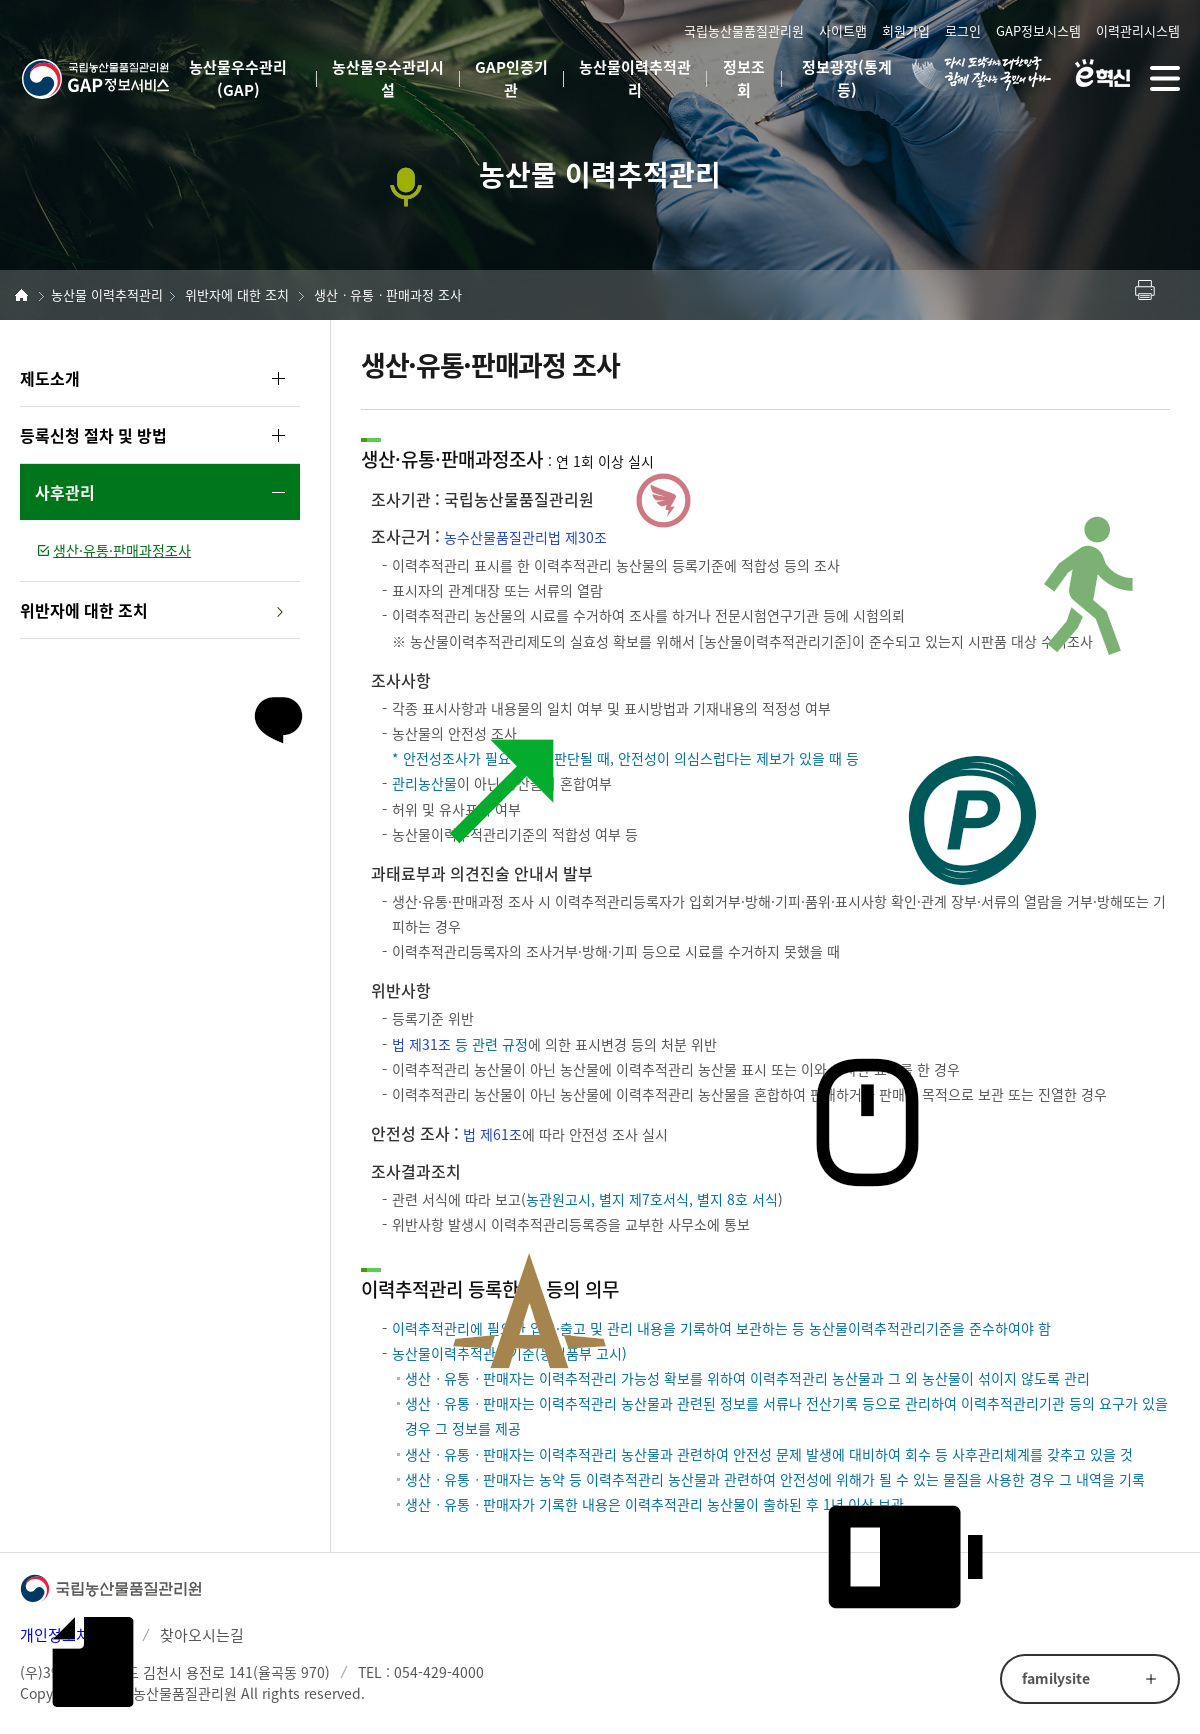 Image resolution: width=1200 pixels, height=1734 pixels. What do you see at coordinates (278, 718) in the screenshot?
I see `open chat or messaging` at bounding box center [278, 718].